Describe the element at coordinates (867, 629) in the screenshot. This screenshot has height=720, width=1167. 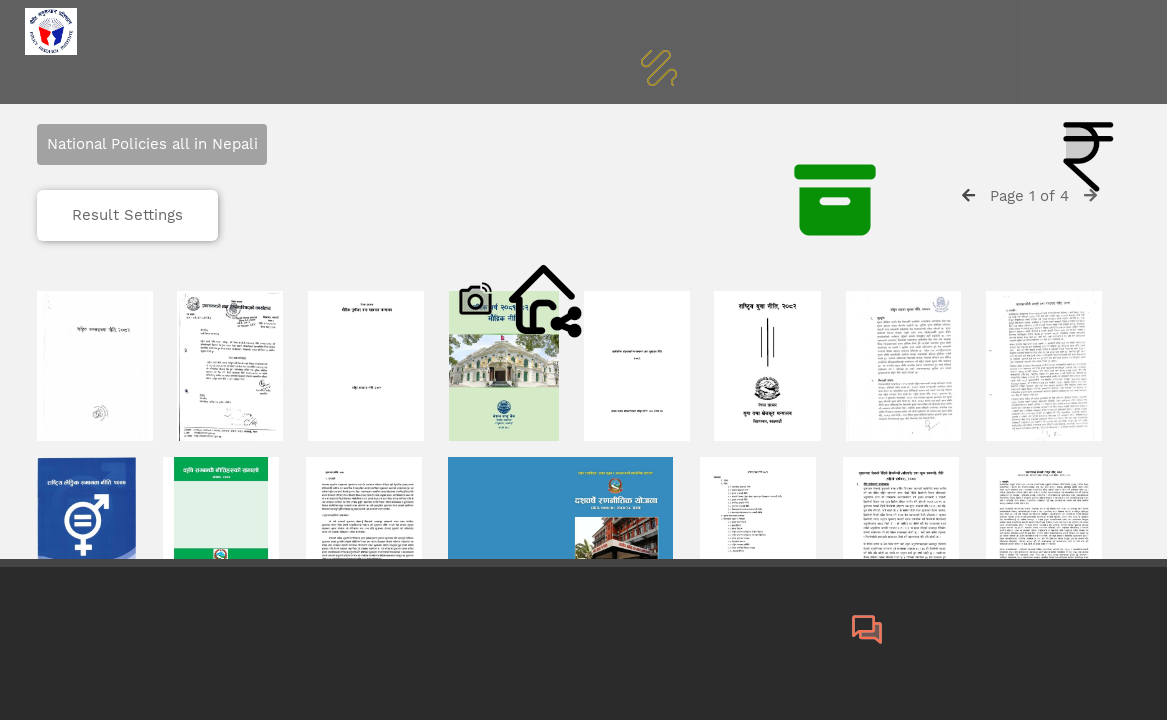
I see `open your messages or conversations` at that location.